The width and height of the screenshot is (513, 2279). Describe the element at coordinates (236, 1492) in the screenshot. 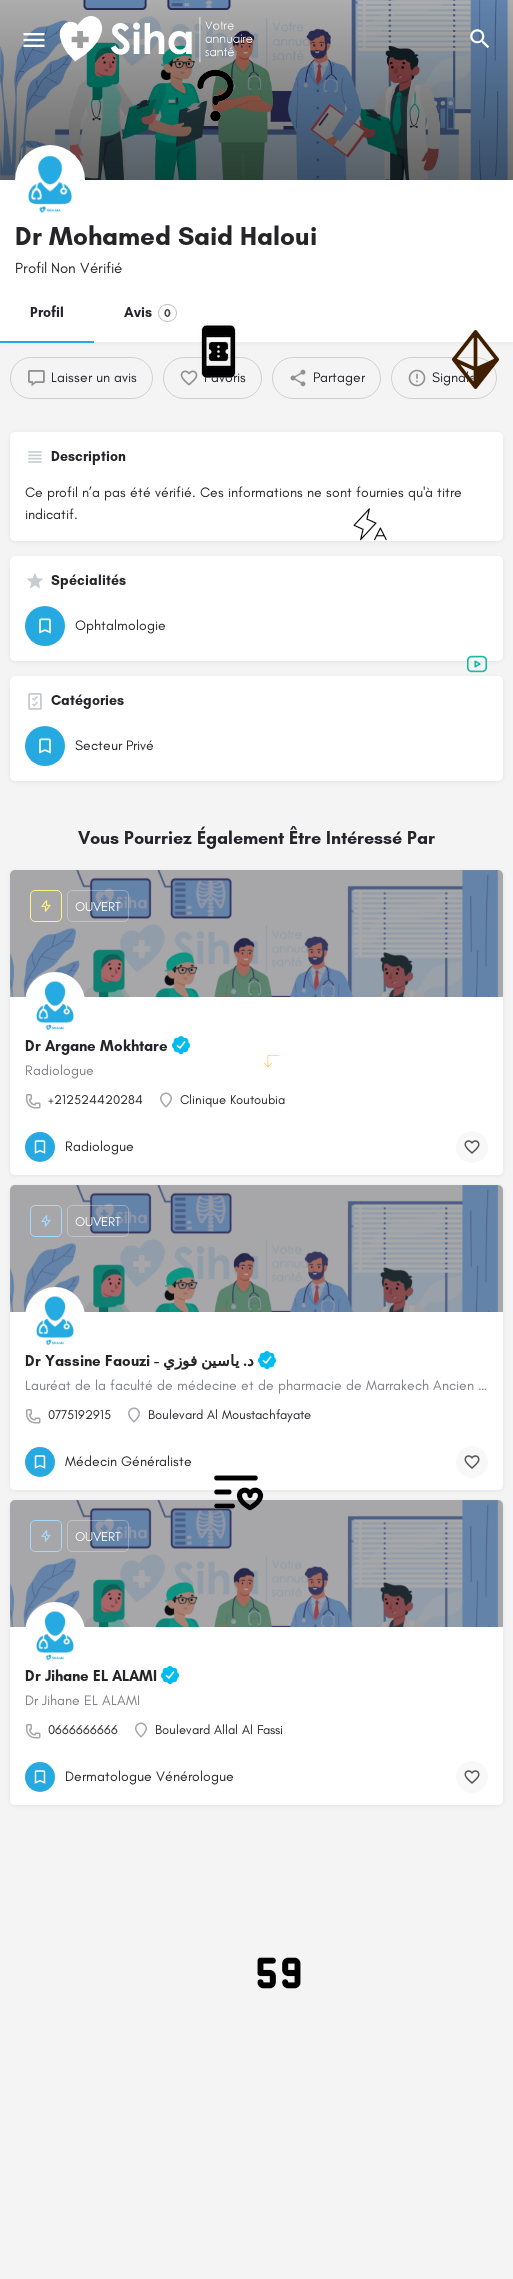

I see `view your favorites list` at that location.